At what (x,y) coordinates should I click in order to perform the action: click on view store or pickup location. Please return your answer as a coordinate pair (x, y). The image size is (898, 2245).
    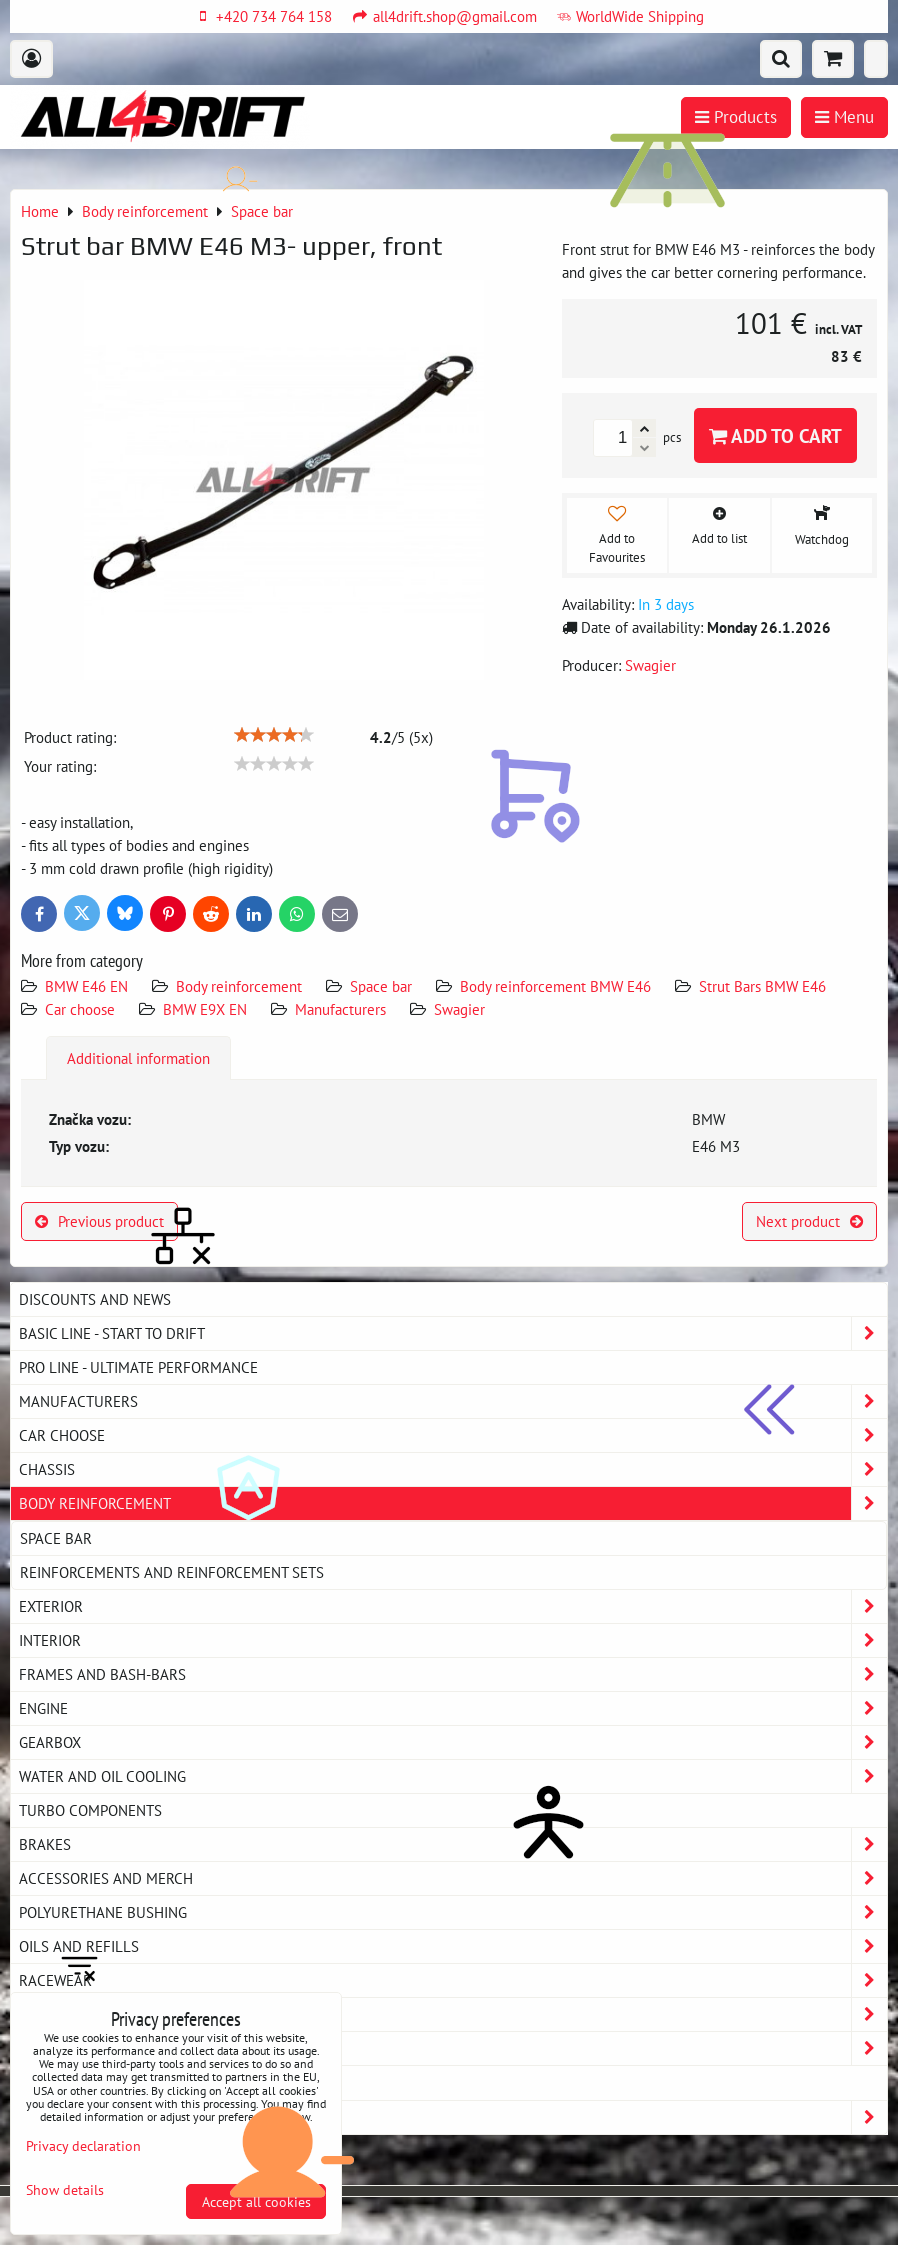
    Looking at the image, I should click on (531, 794).